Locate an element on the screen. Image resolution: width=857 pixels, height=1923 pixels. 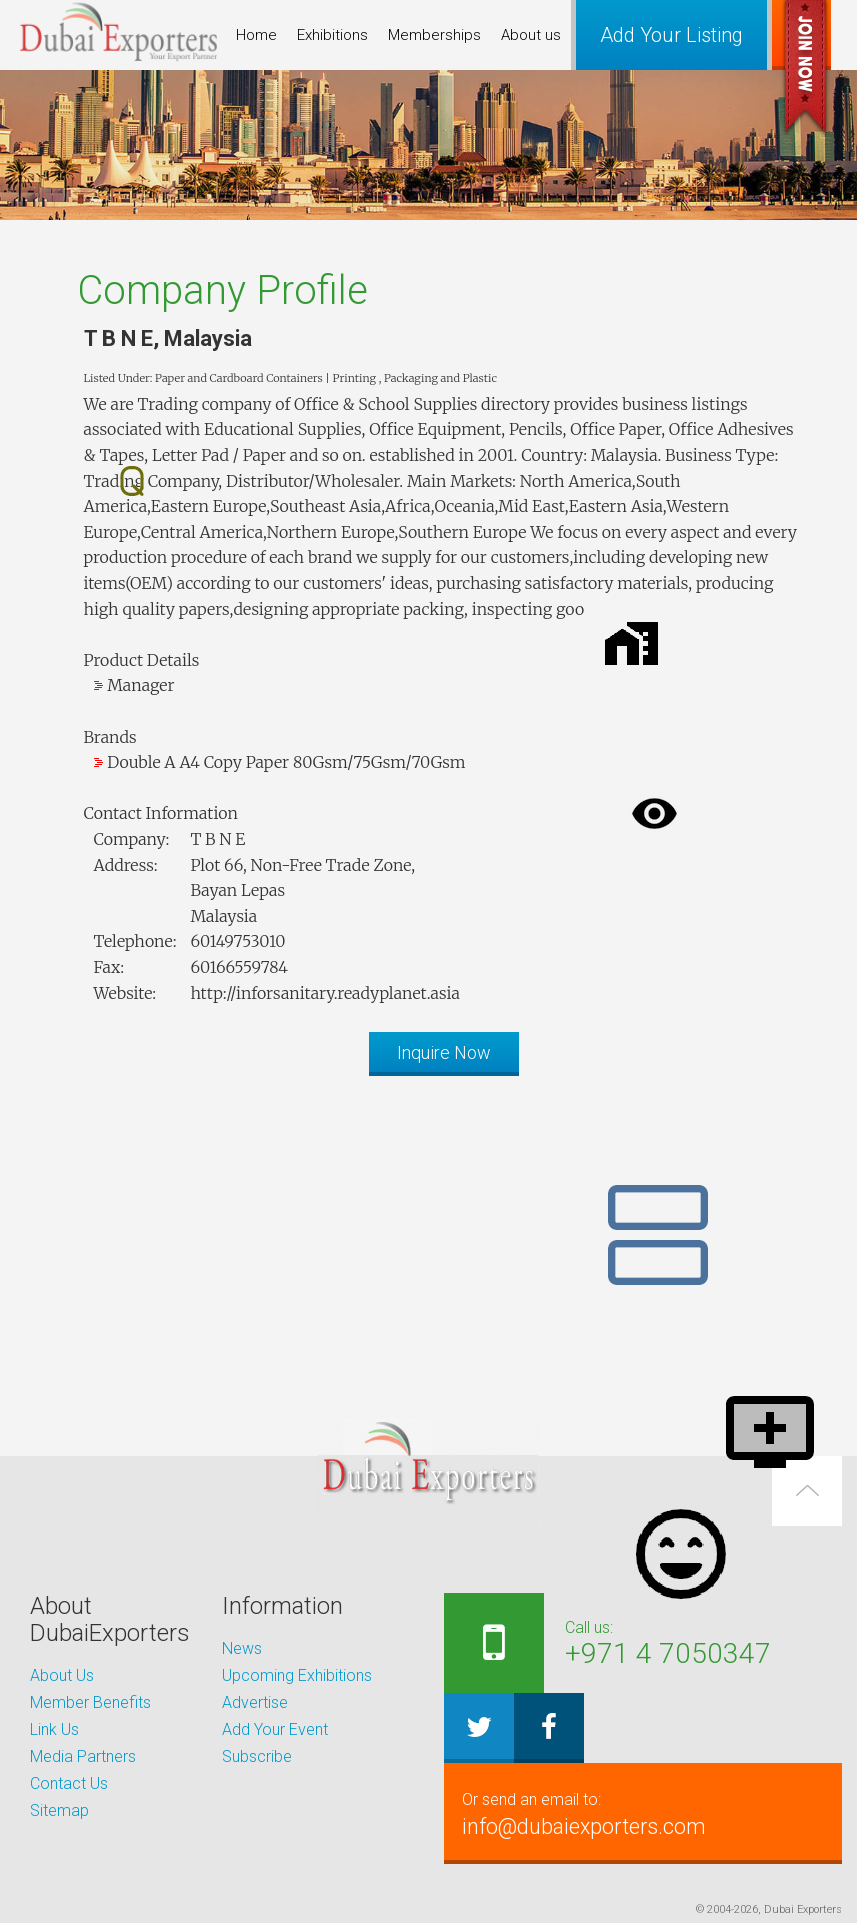
view or preview content is located at coordinates (654, 813).